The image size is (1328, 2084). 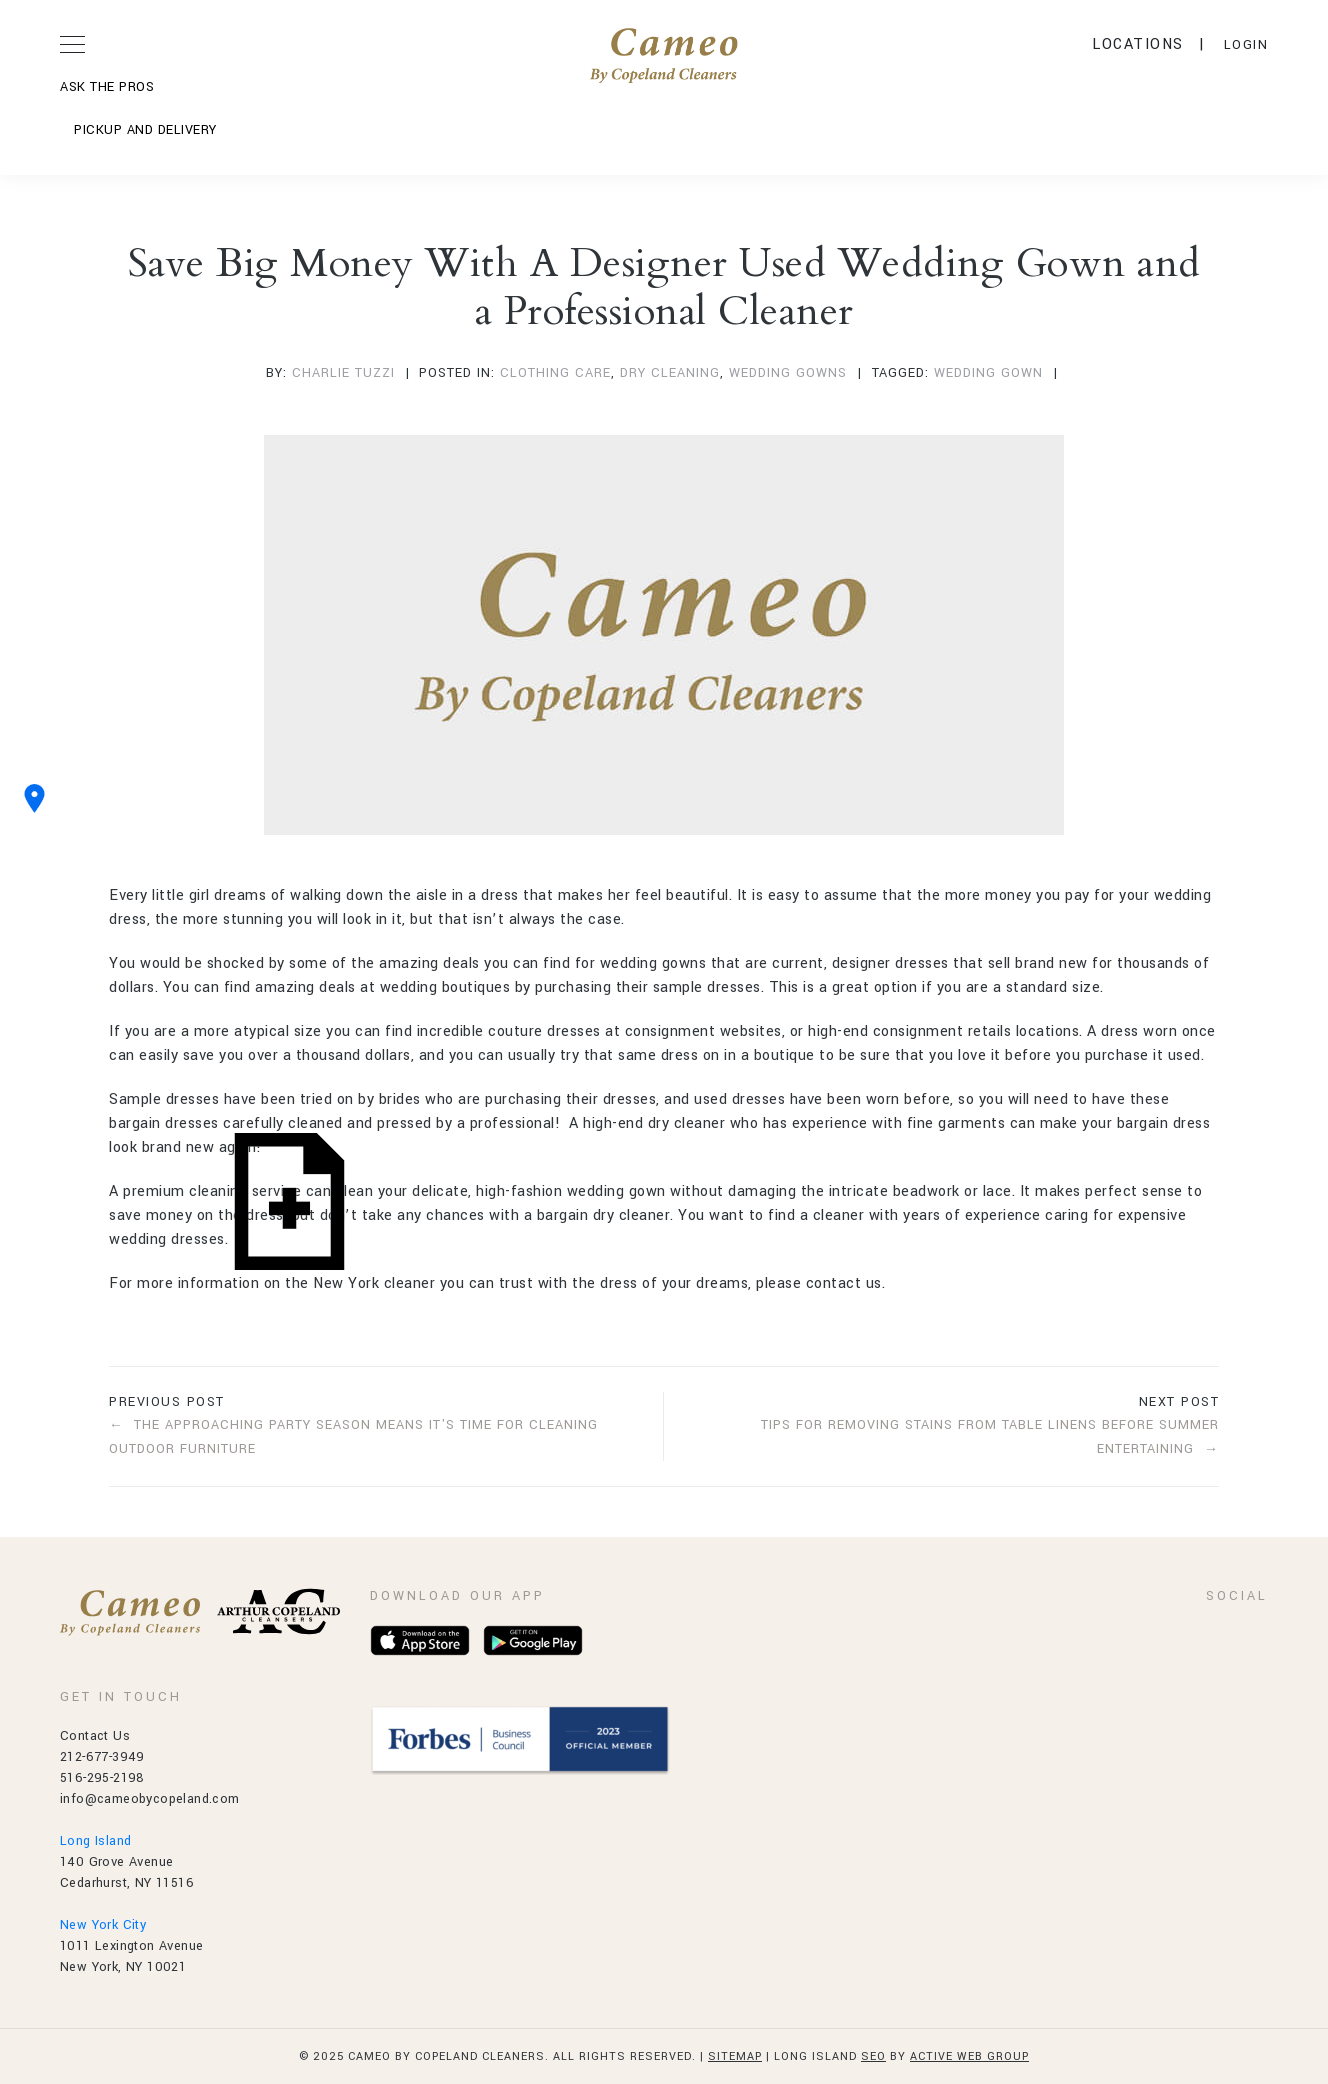 What do you see at coordinates (34, 798) in the screenshot?
I see `view current location on map` at bounding box center [34, 798].